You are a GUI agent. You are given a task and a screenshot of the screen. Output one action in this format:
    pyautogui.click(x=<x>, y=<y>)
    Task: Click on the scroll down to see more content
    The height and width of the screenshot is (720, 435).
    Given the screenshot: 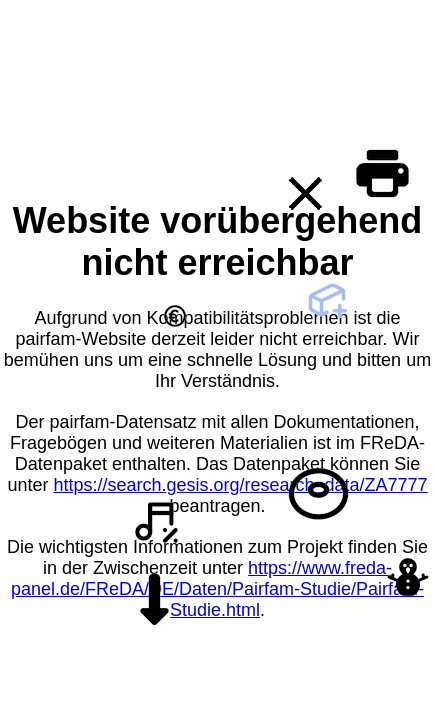 What is the action you would take?
    pyautogui.click(x=154, y=599)
    